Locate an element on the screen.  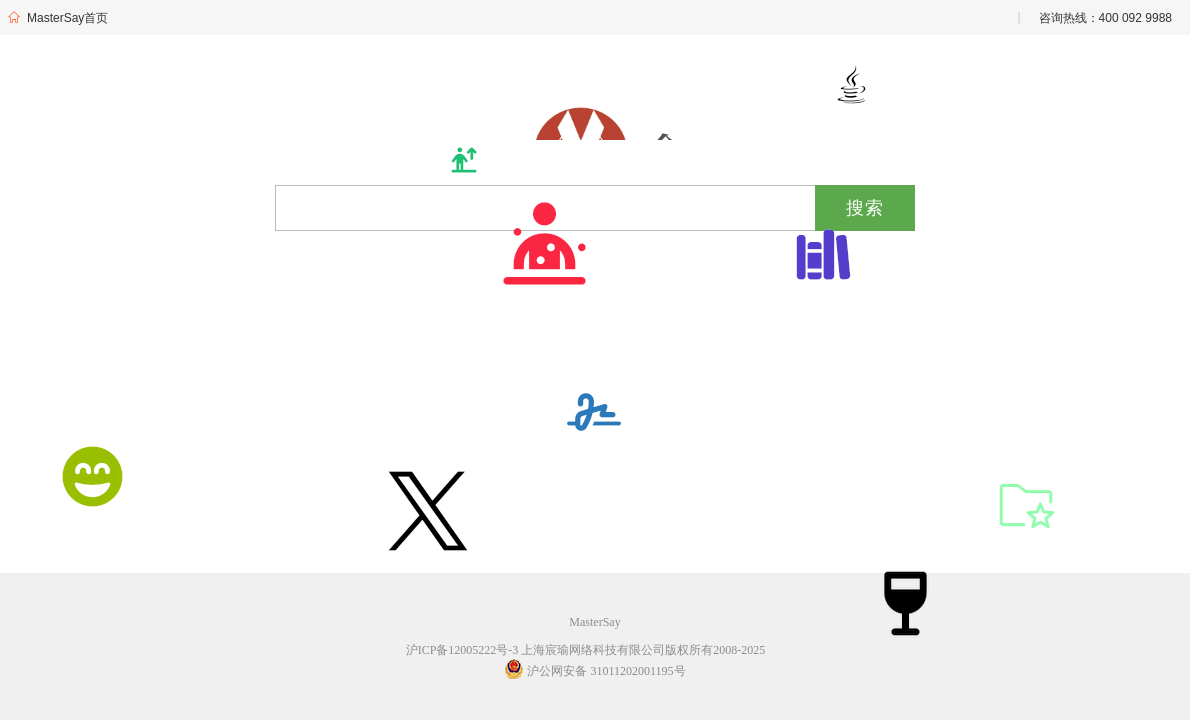
view medical diagnoses or health records is located at coordinates (544, 243).